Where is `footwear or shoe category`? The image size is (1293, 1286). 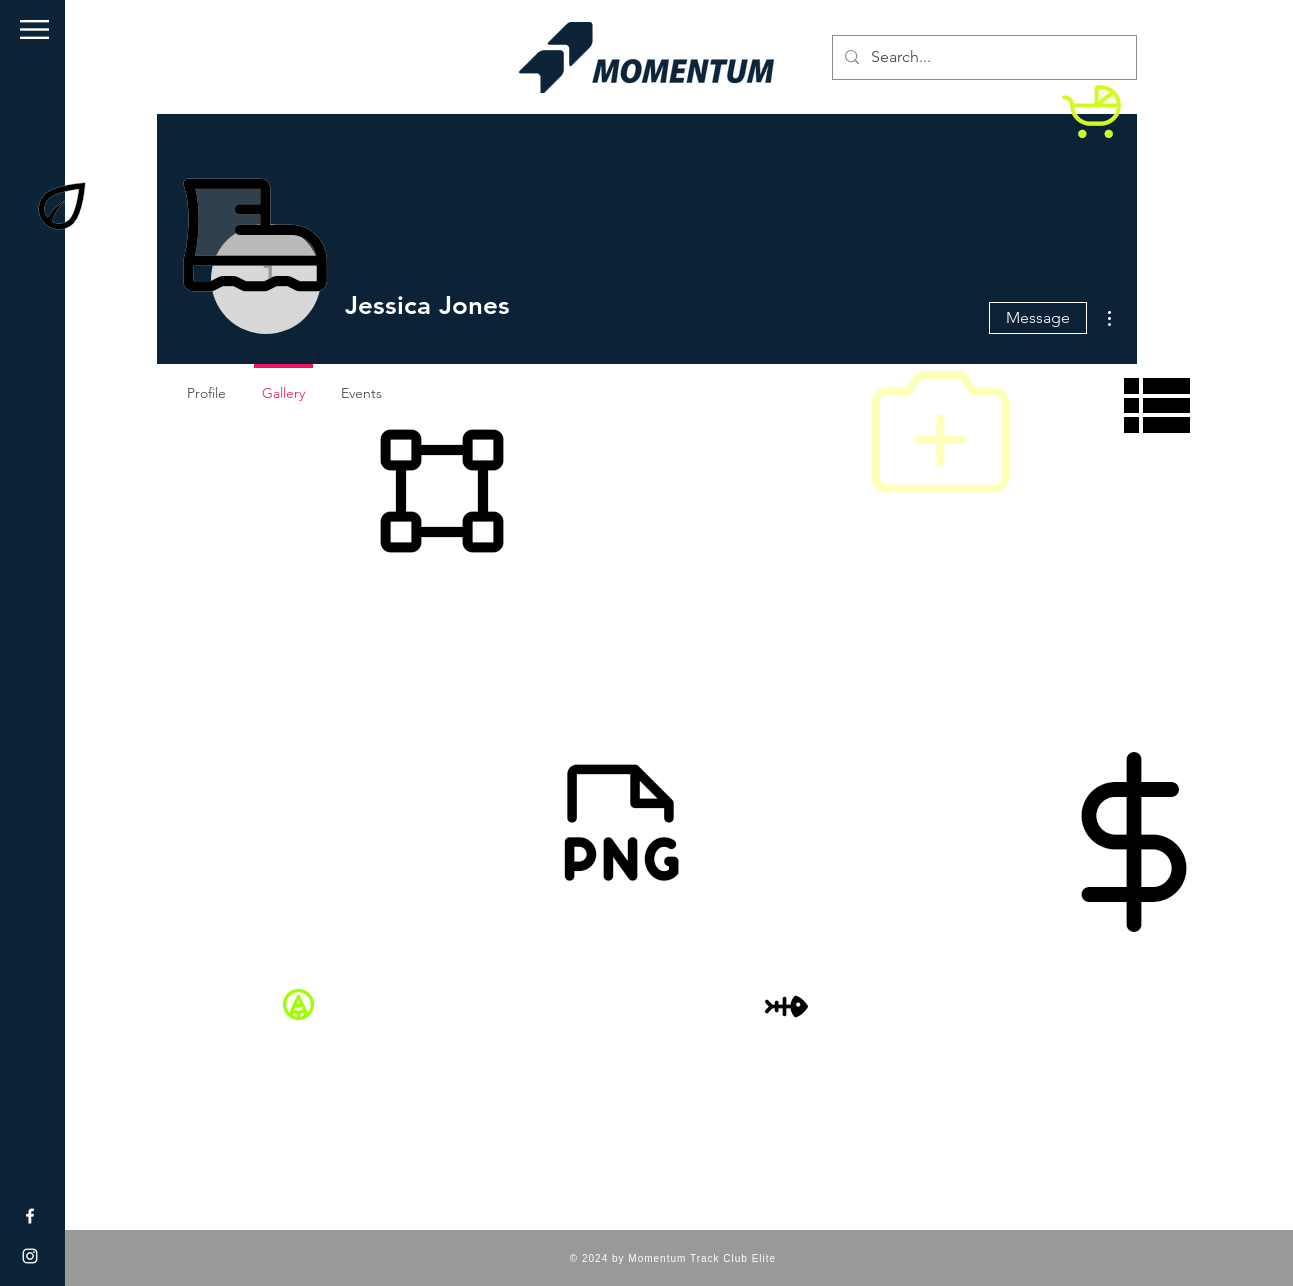
footwear or shoe category is located at coordinates (250, 235).